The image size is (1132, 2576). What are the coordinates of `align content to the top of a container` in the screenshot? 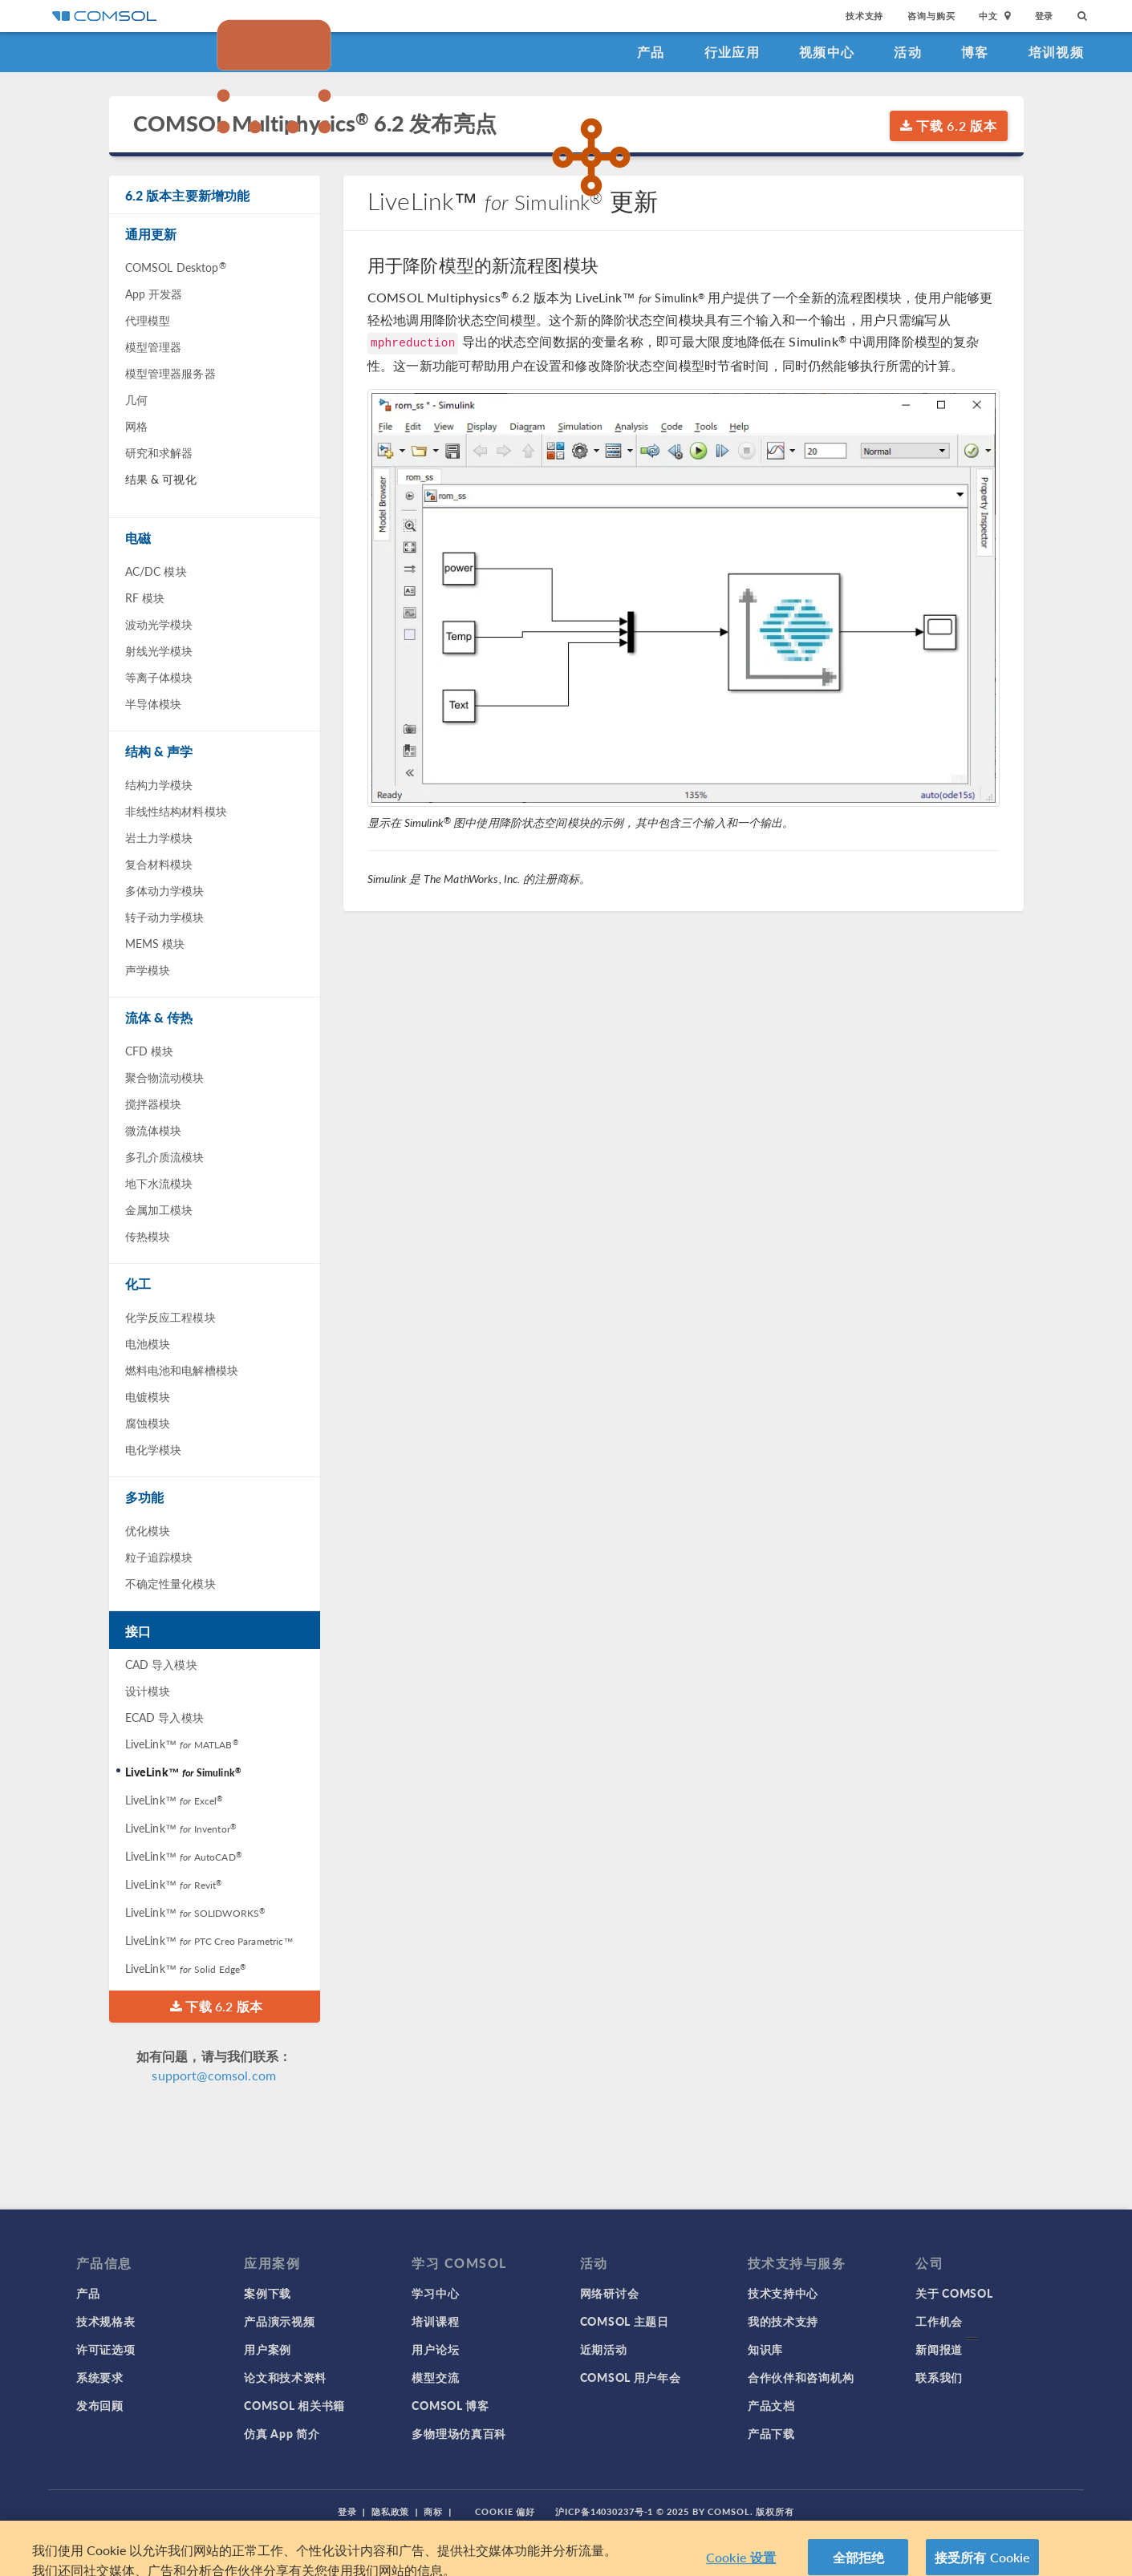 It's located at (274, 76).